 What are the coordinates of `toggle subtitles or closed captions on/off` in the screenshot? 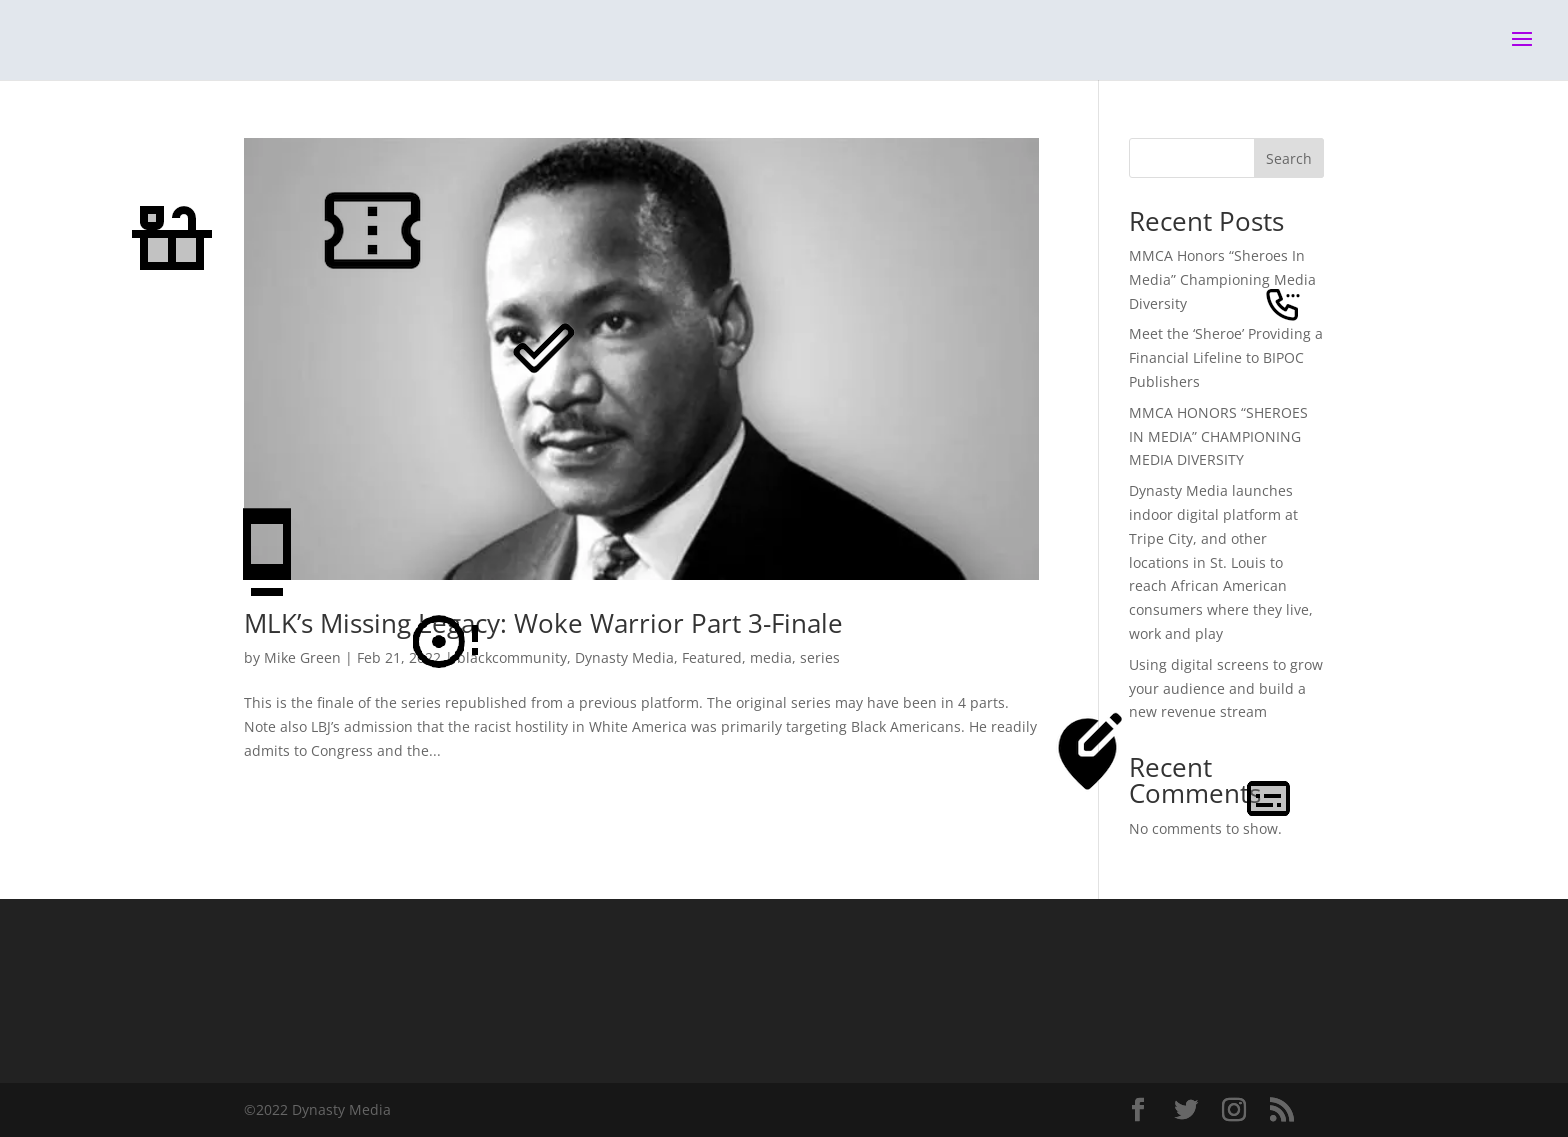 It's located at (1268, 798).